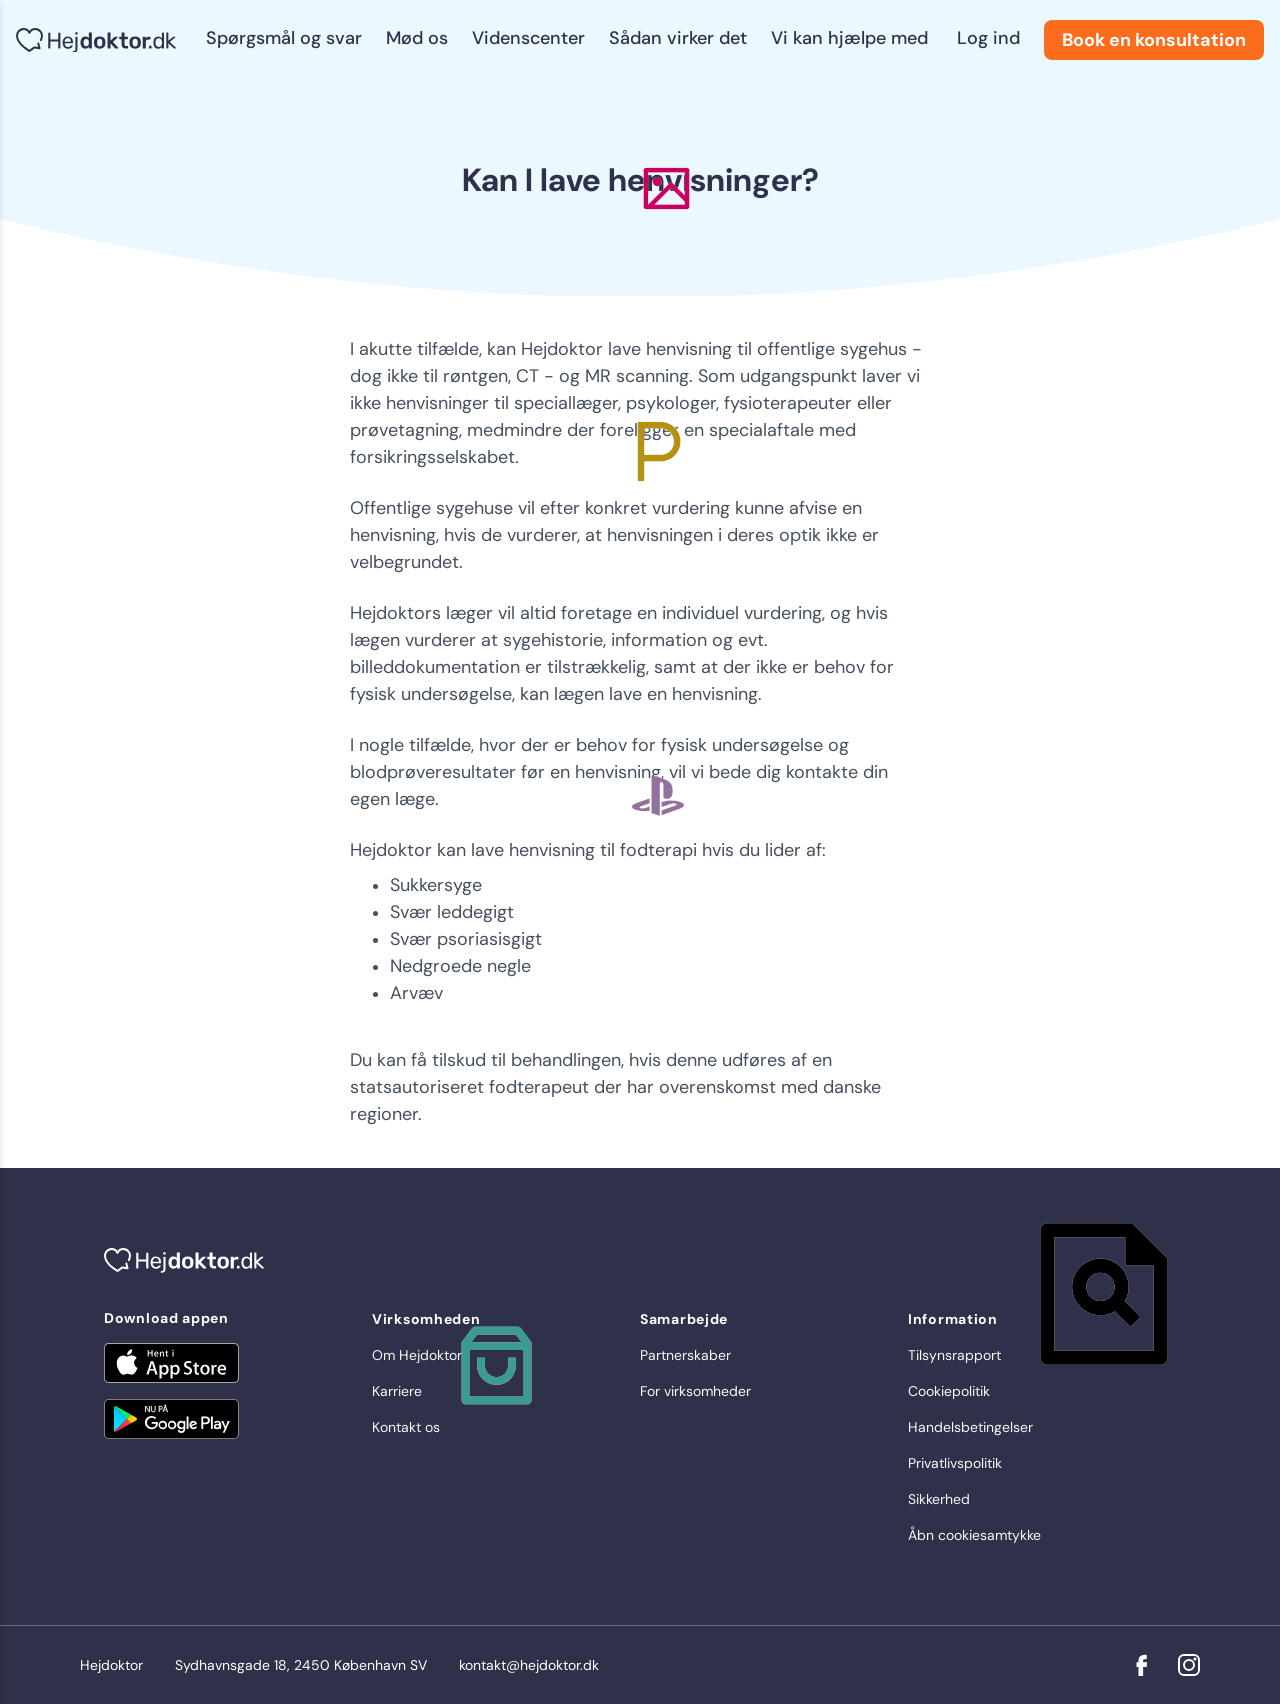  Describe the element at coordinates (666, 188) in the screenshot. I see `view or browse images` at that location.